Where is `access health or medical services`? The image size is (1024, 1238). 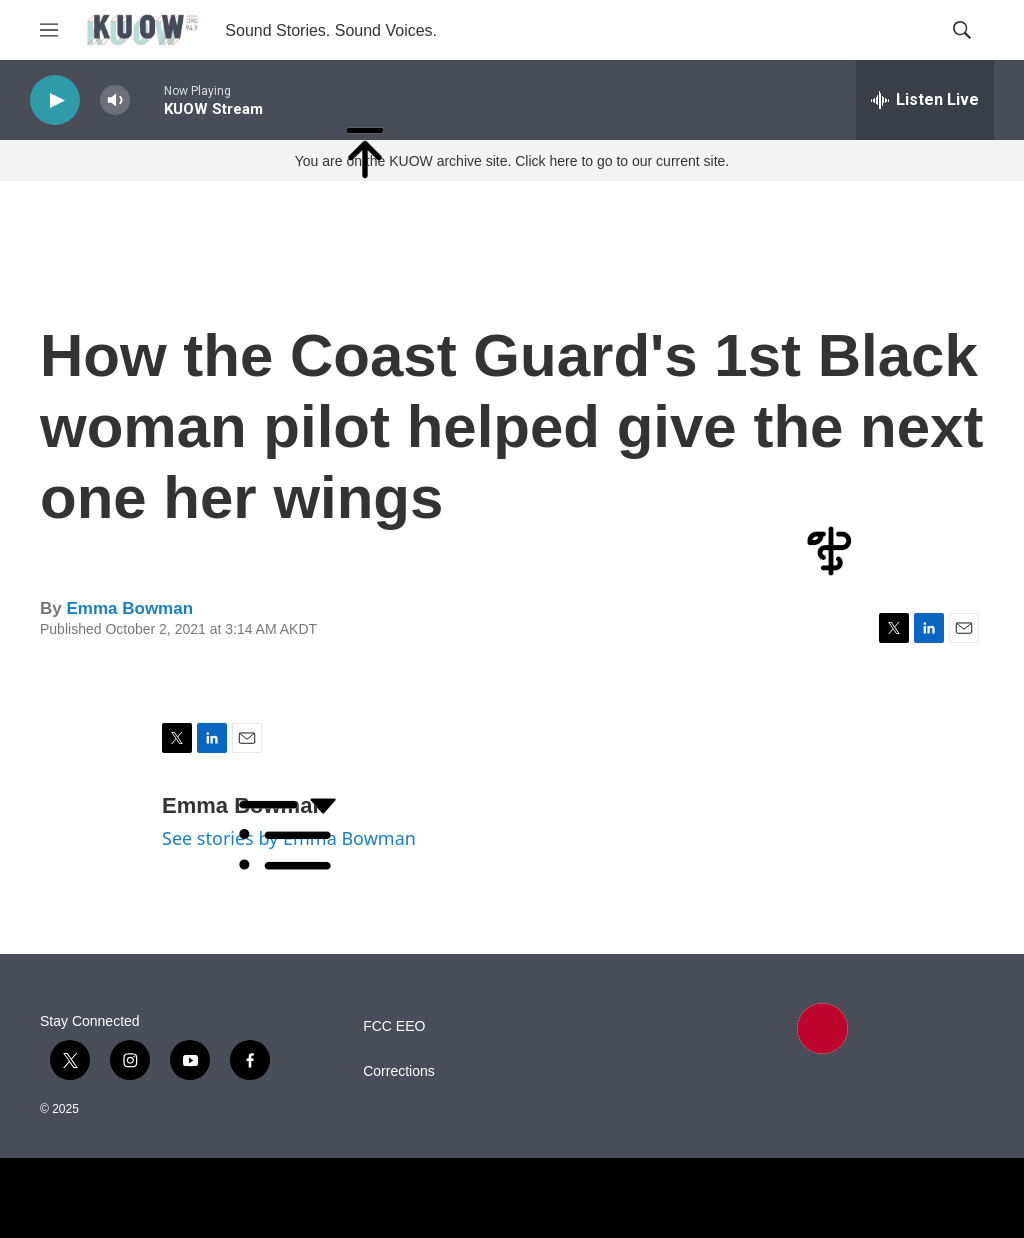 access health or medical services is located at coordinates (831, 551).